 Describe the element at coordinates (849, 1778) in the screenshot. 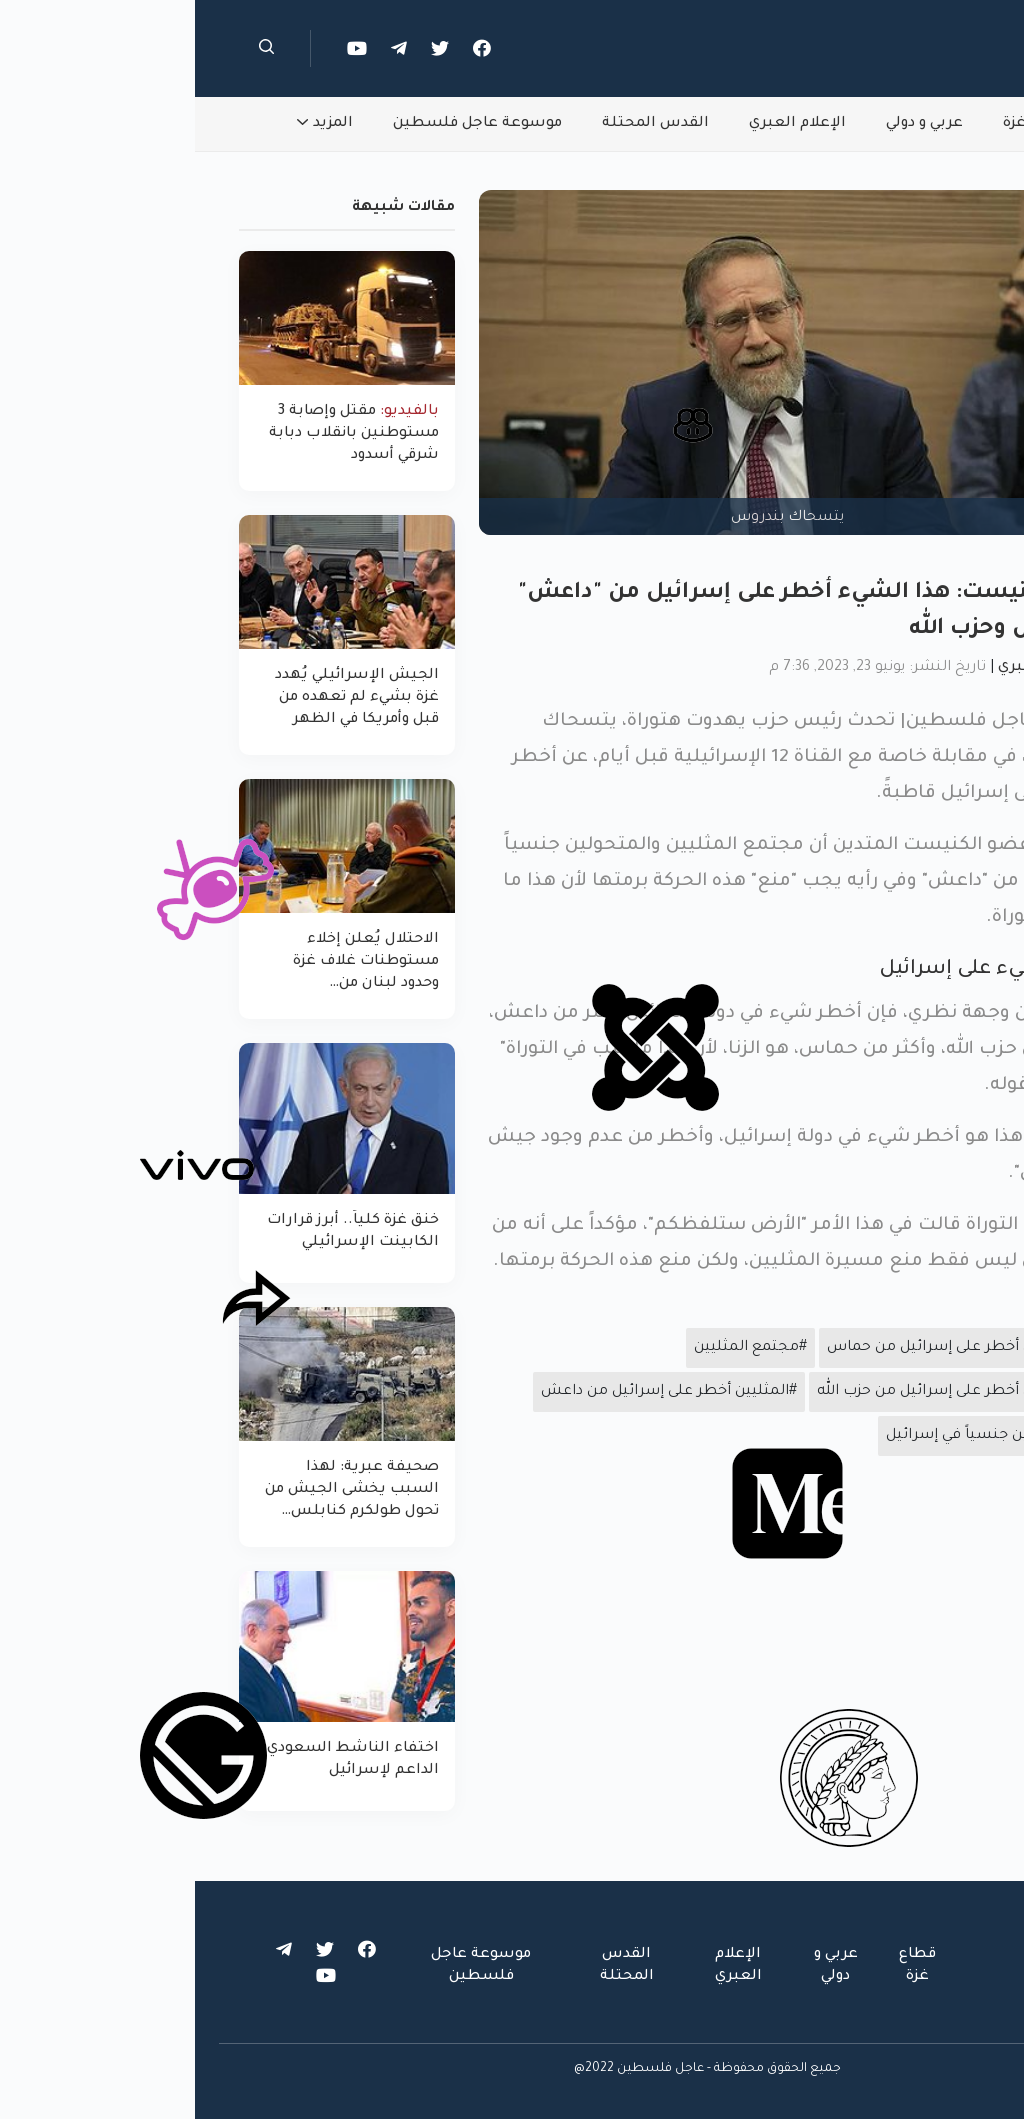

I see `max planck society official logo` at that location.